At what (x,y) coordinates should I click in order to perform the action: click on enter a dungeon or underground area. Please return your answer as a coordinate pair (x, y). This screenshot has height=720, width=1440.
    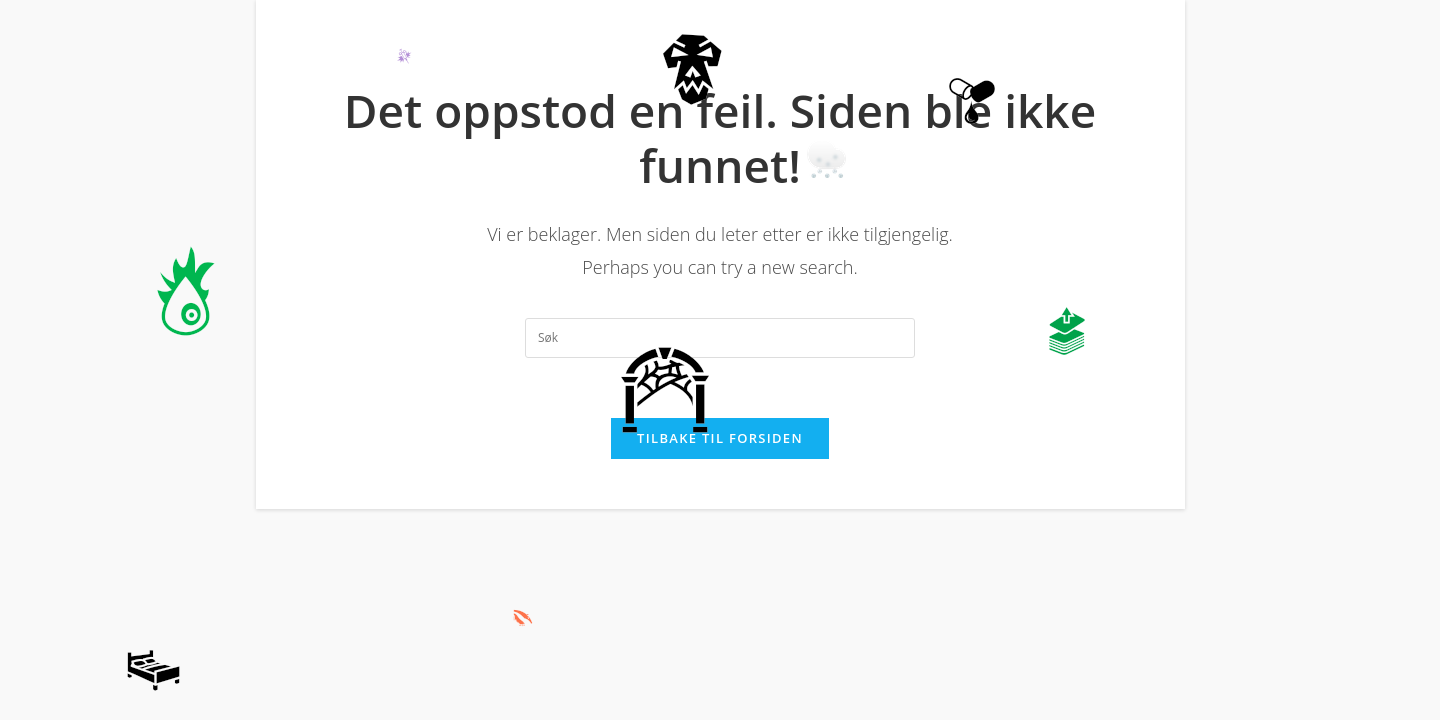
    Looking at the image, I should click on (665, 390).